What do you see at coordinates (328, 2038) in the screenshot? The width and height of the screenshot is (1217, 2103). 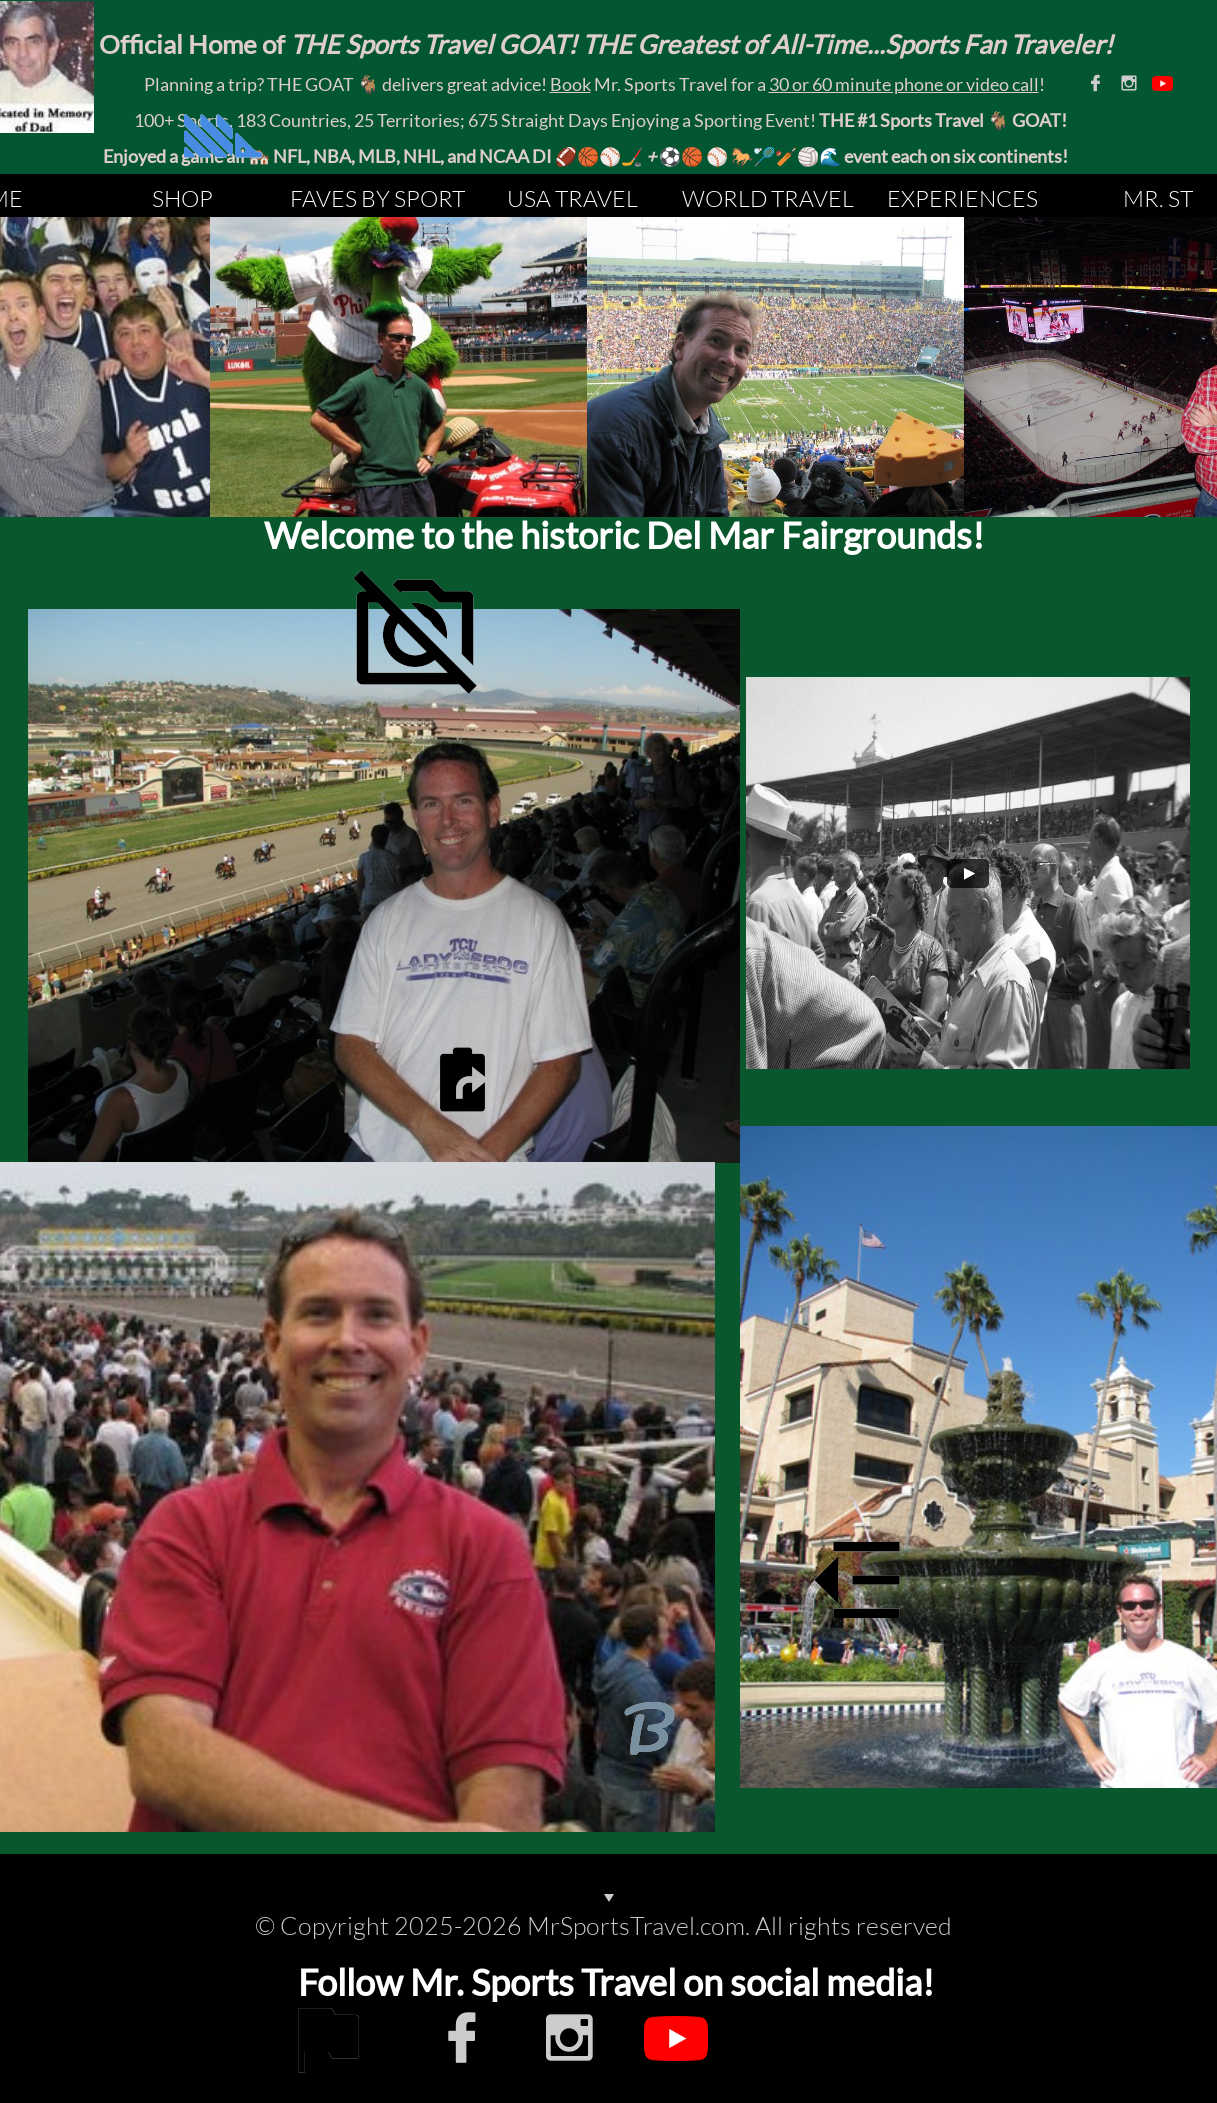 I see `flag or mark an item for follow-up` at bounding box center [328, 2038].